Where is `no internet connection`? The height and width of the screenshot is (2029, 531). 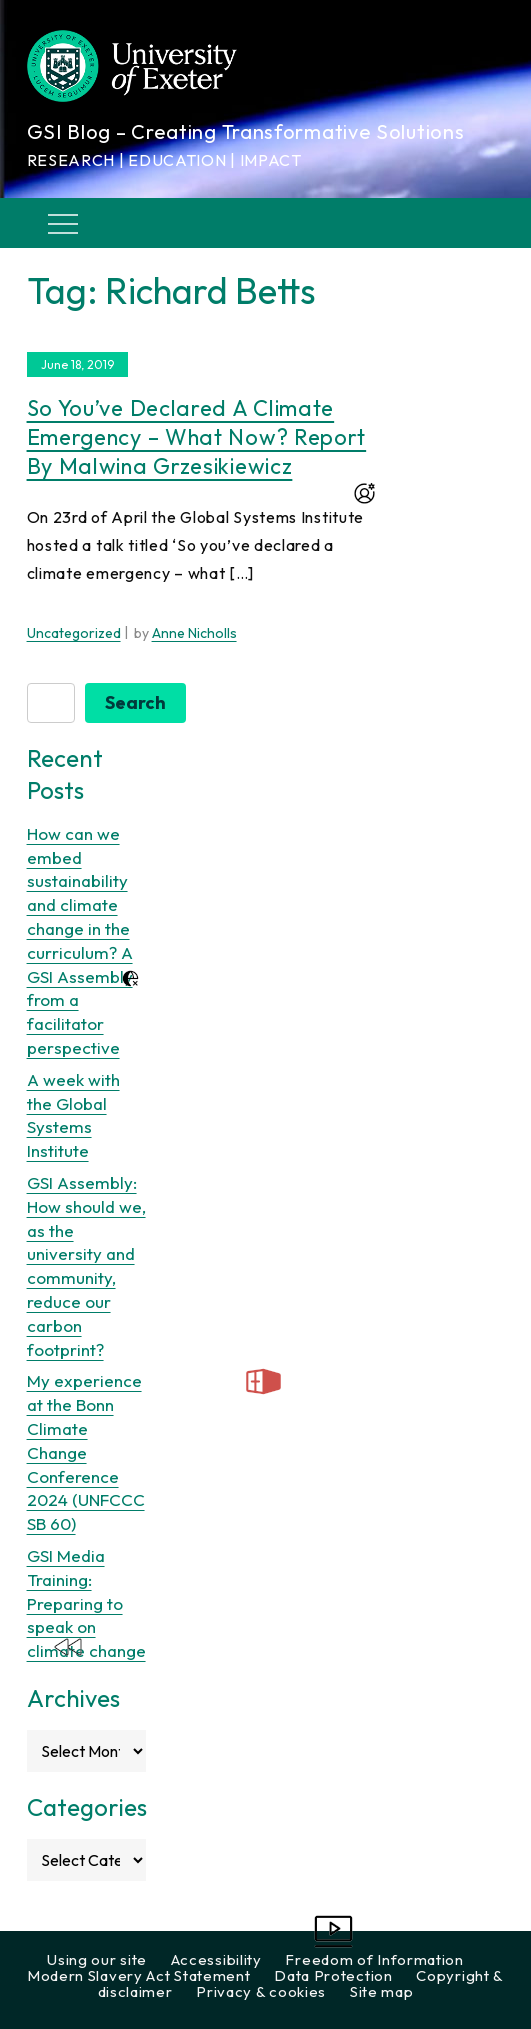 no internet connection is located at coordinates (130, 978).